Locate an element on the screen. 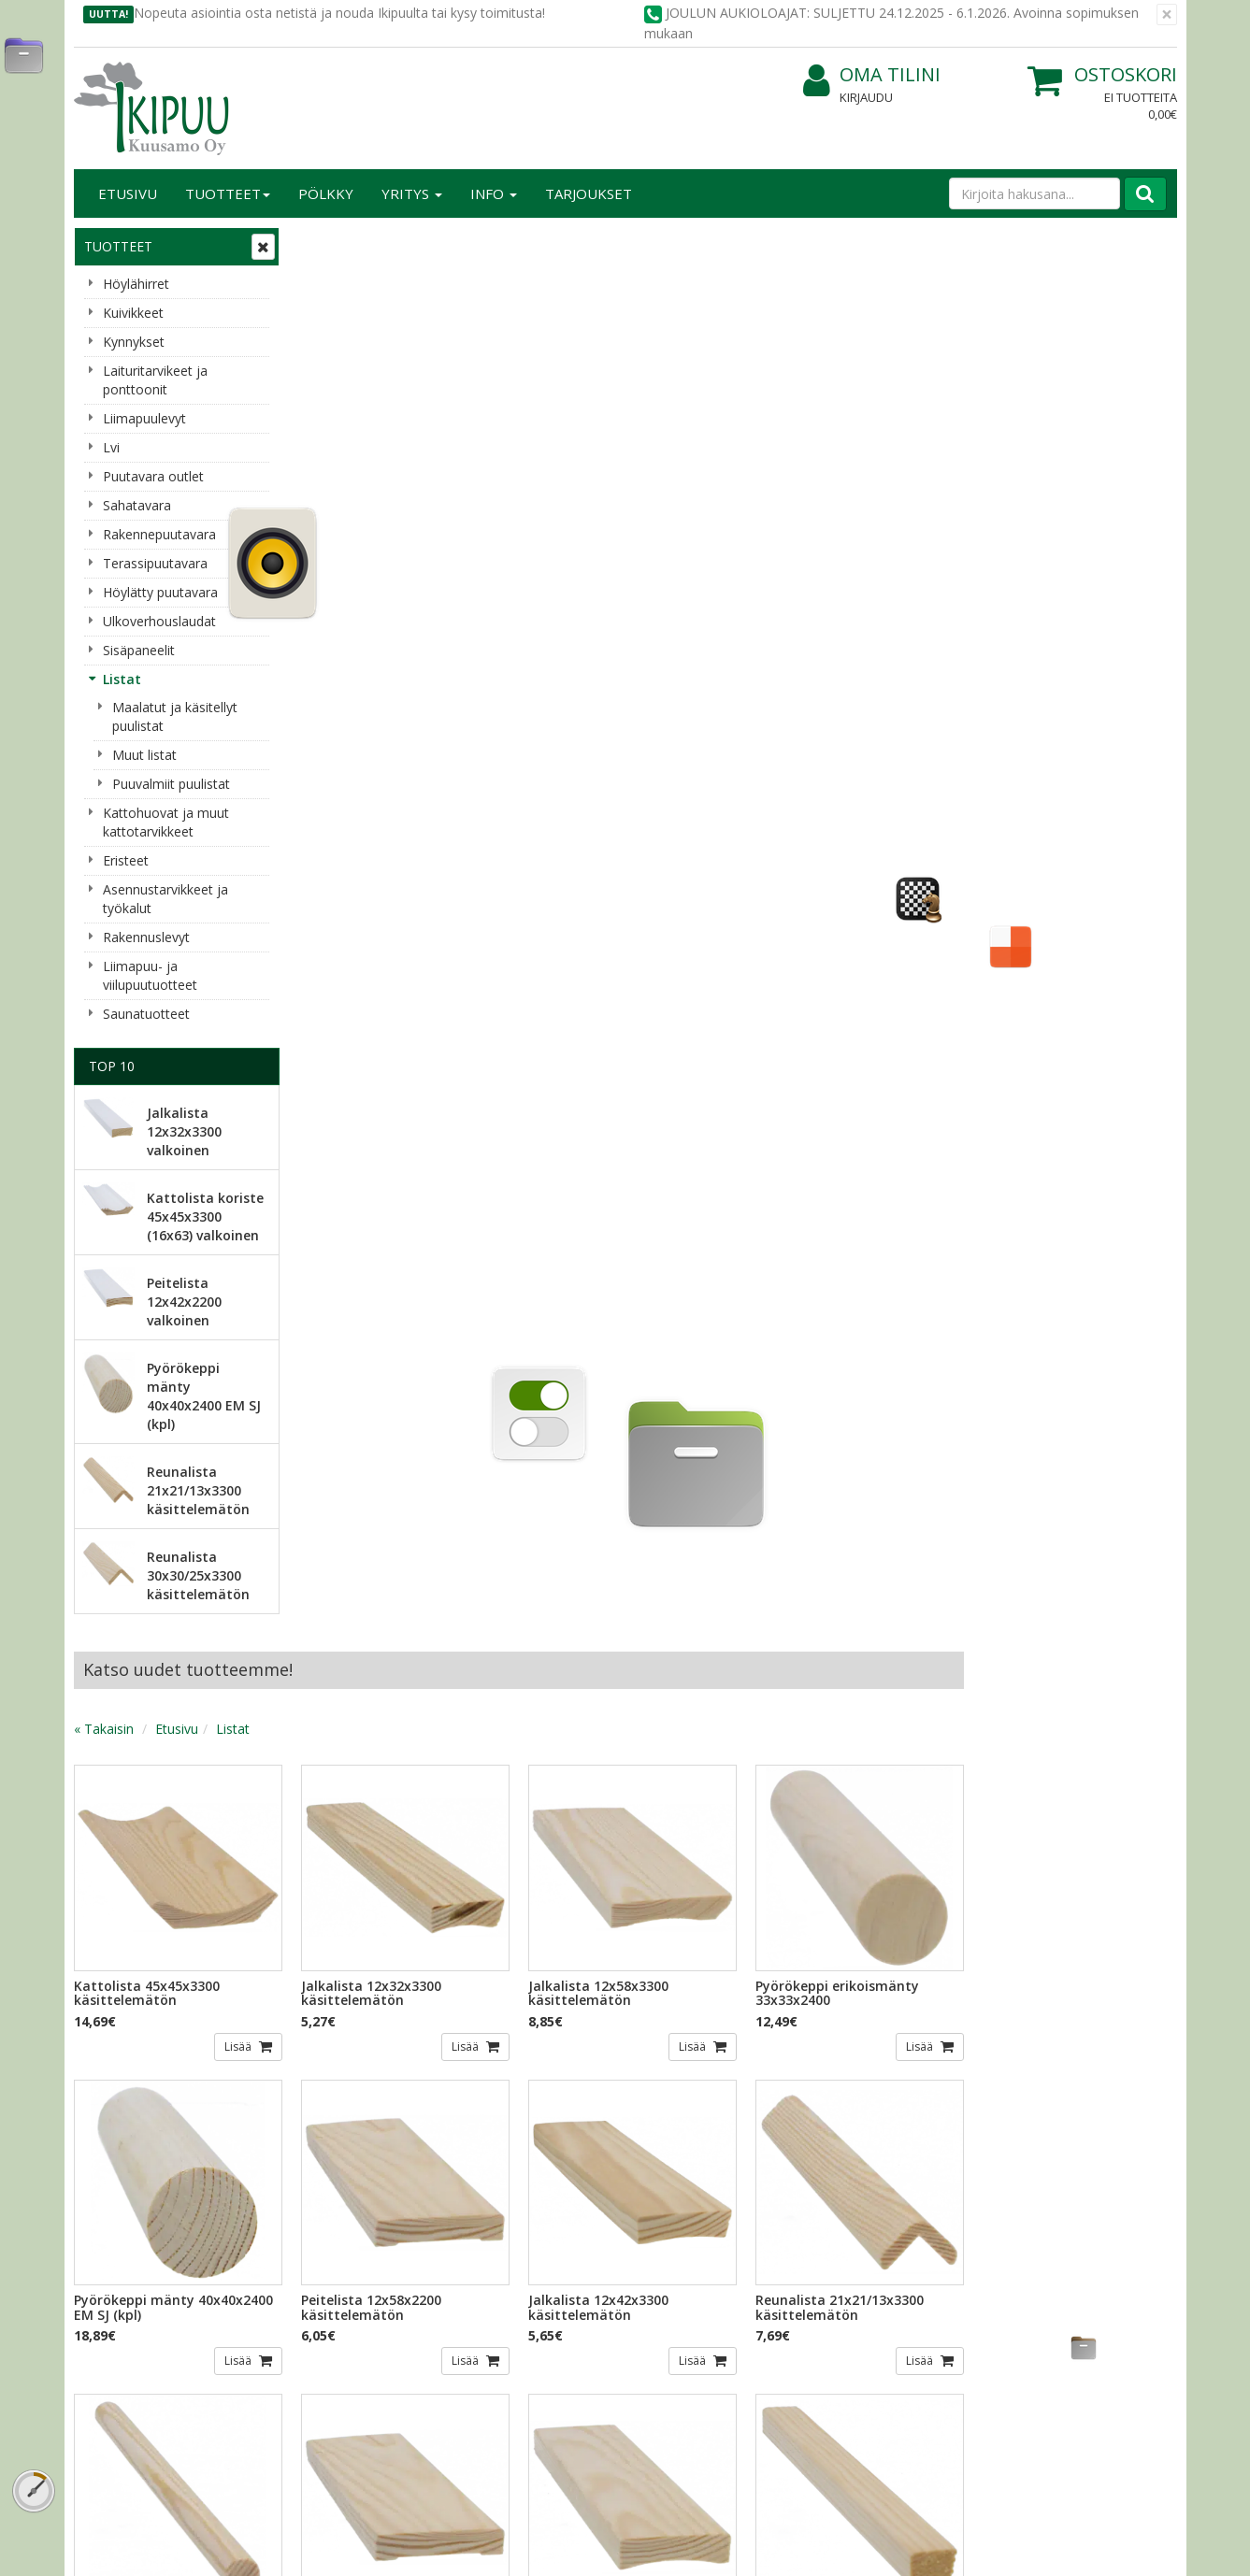 This screenshot has height=2576, width=1250. open the chess app is located at coordinates (917, 898).